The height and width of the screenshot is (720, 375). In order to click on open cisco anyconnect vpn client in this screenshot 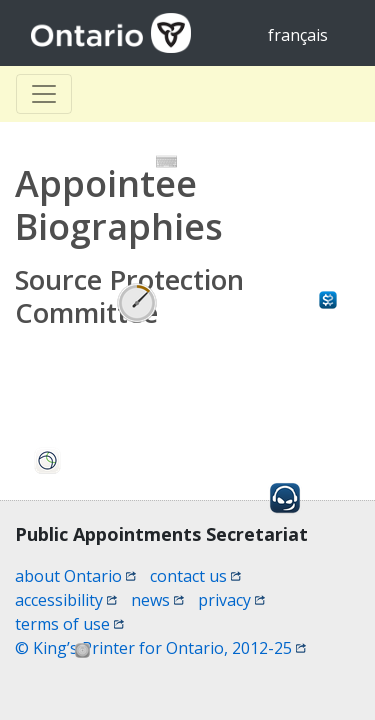, I will do `click(47, 460)`.